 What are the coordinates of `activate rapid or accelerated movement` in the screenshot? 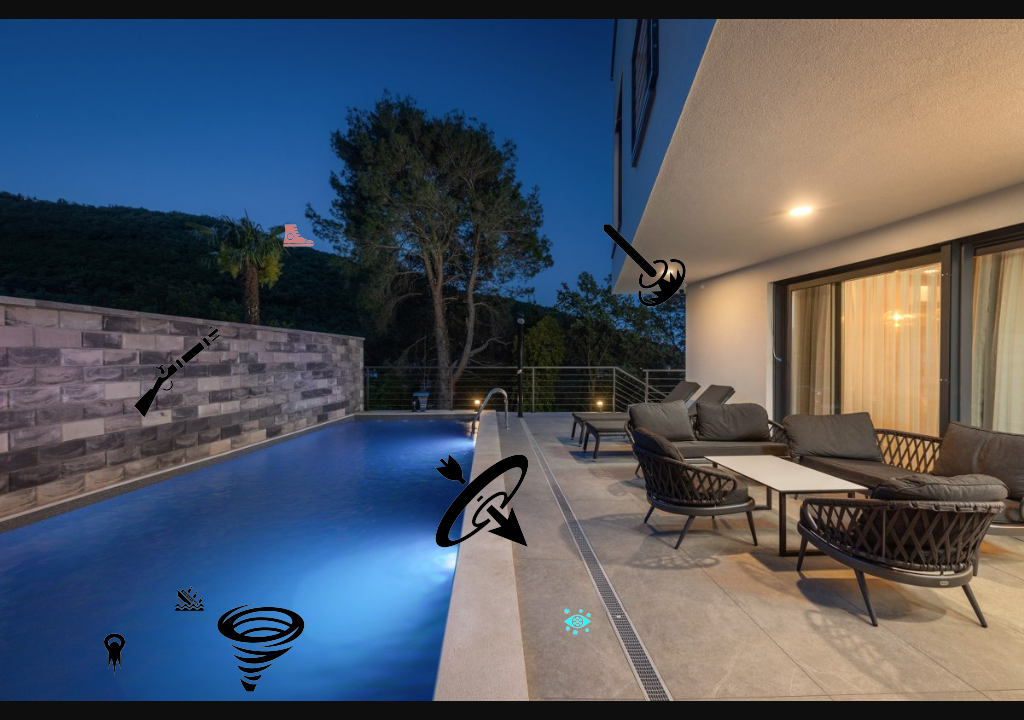 It's located at (482, 501).